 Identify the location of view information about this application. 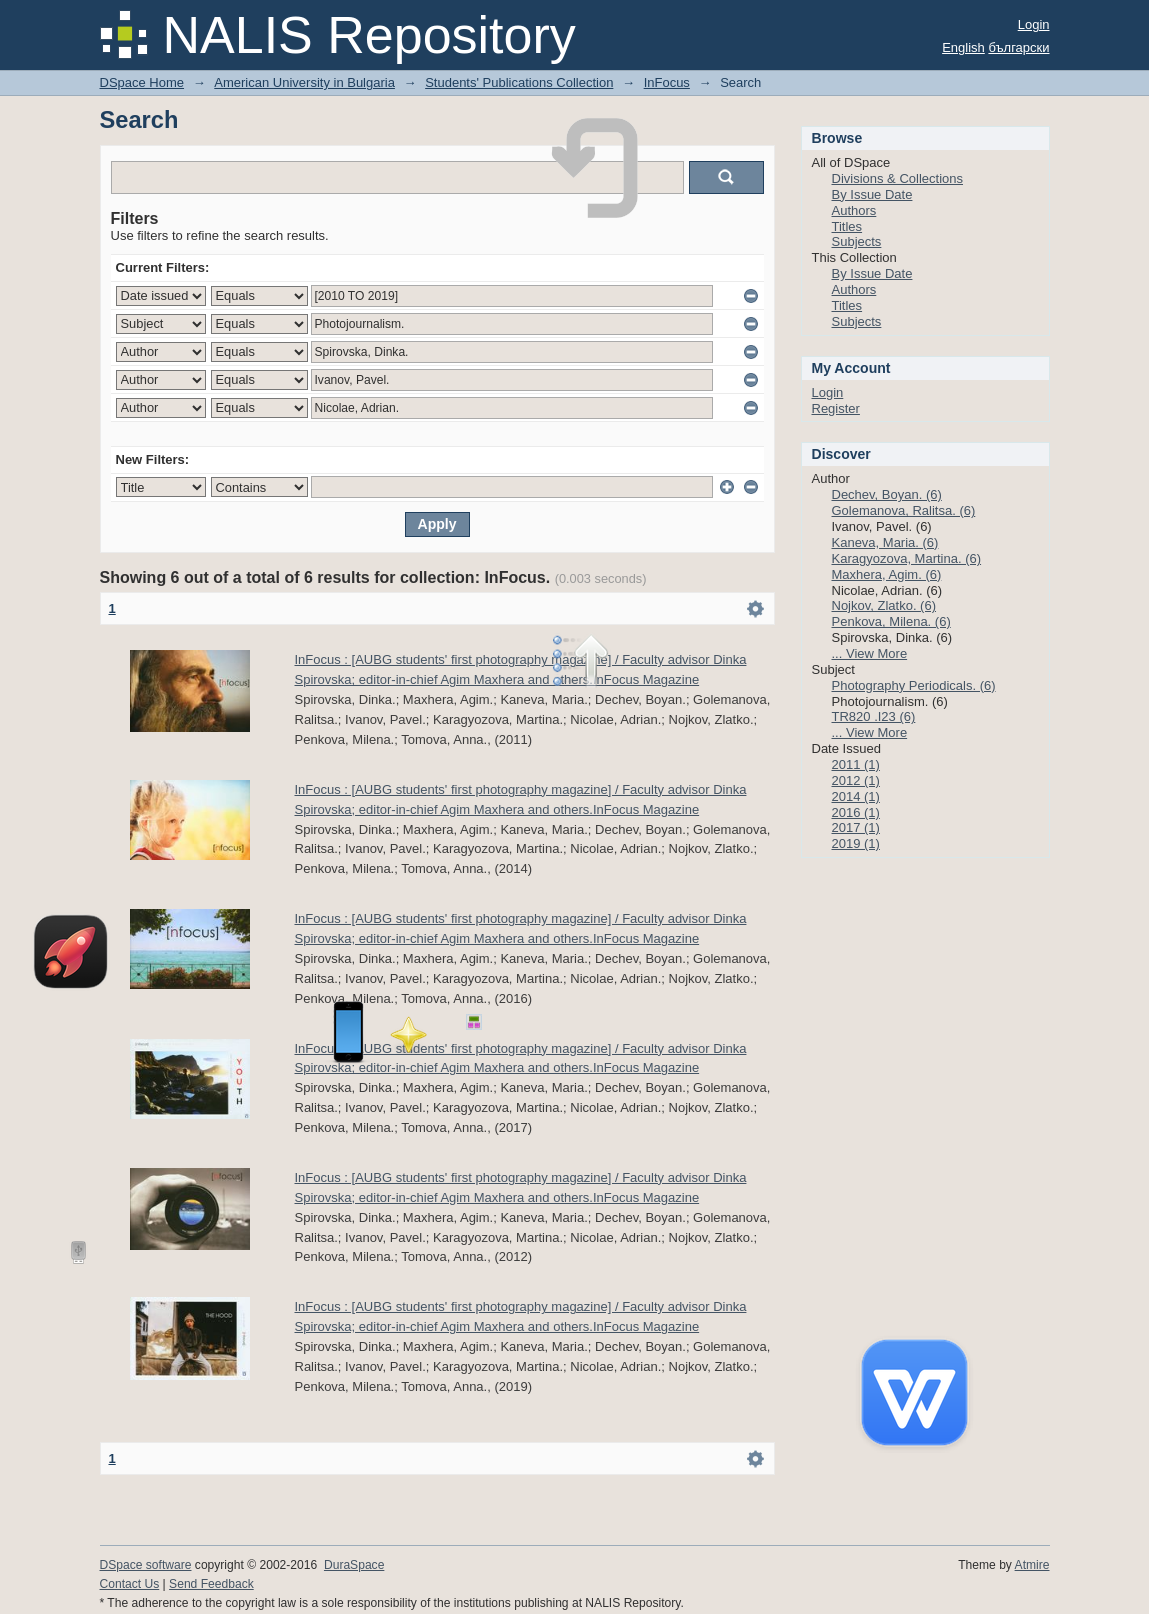
(408, 1035).